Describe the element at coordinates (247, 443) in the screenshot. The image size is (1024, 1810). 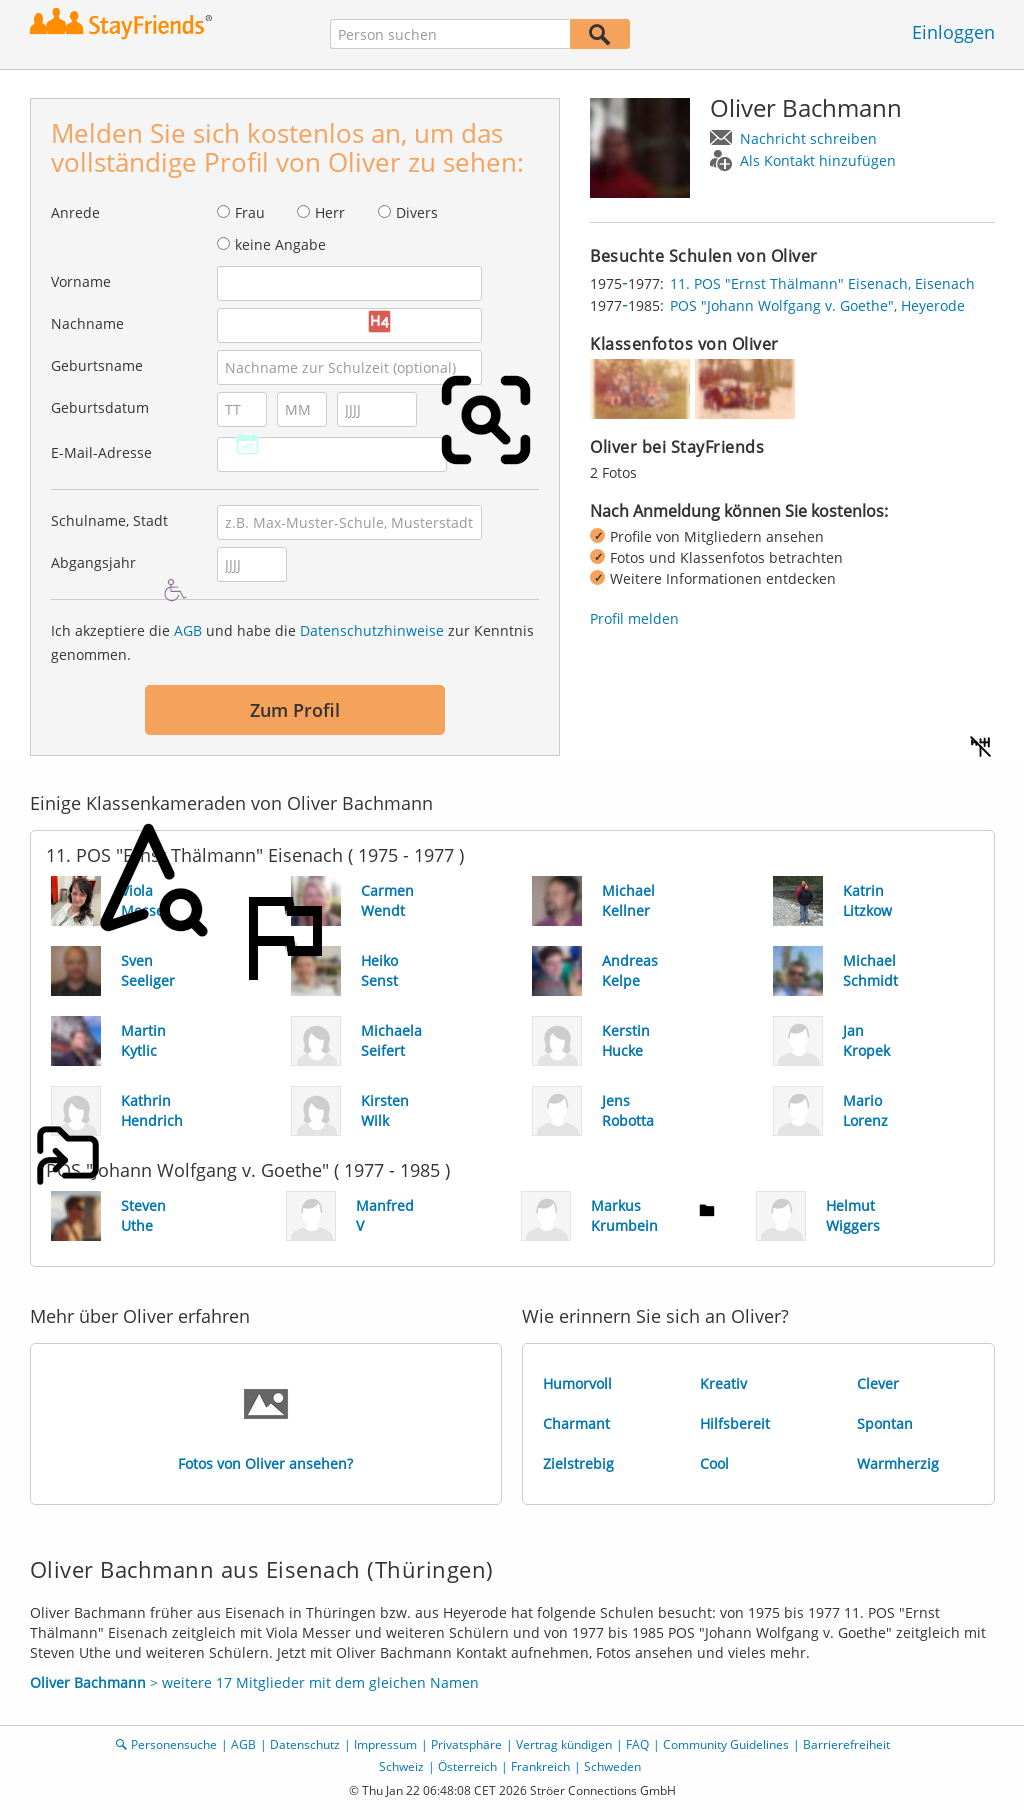
I see `select a date range` at that location.